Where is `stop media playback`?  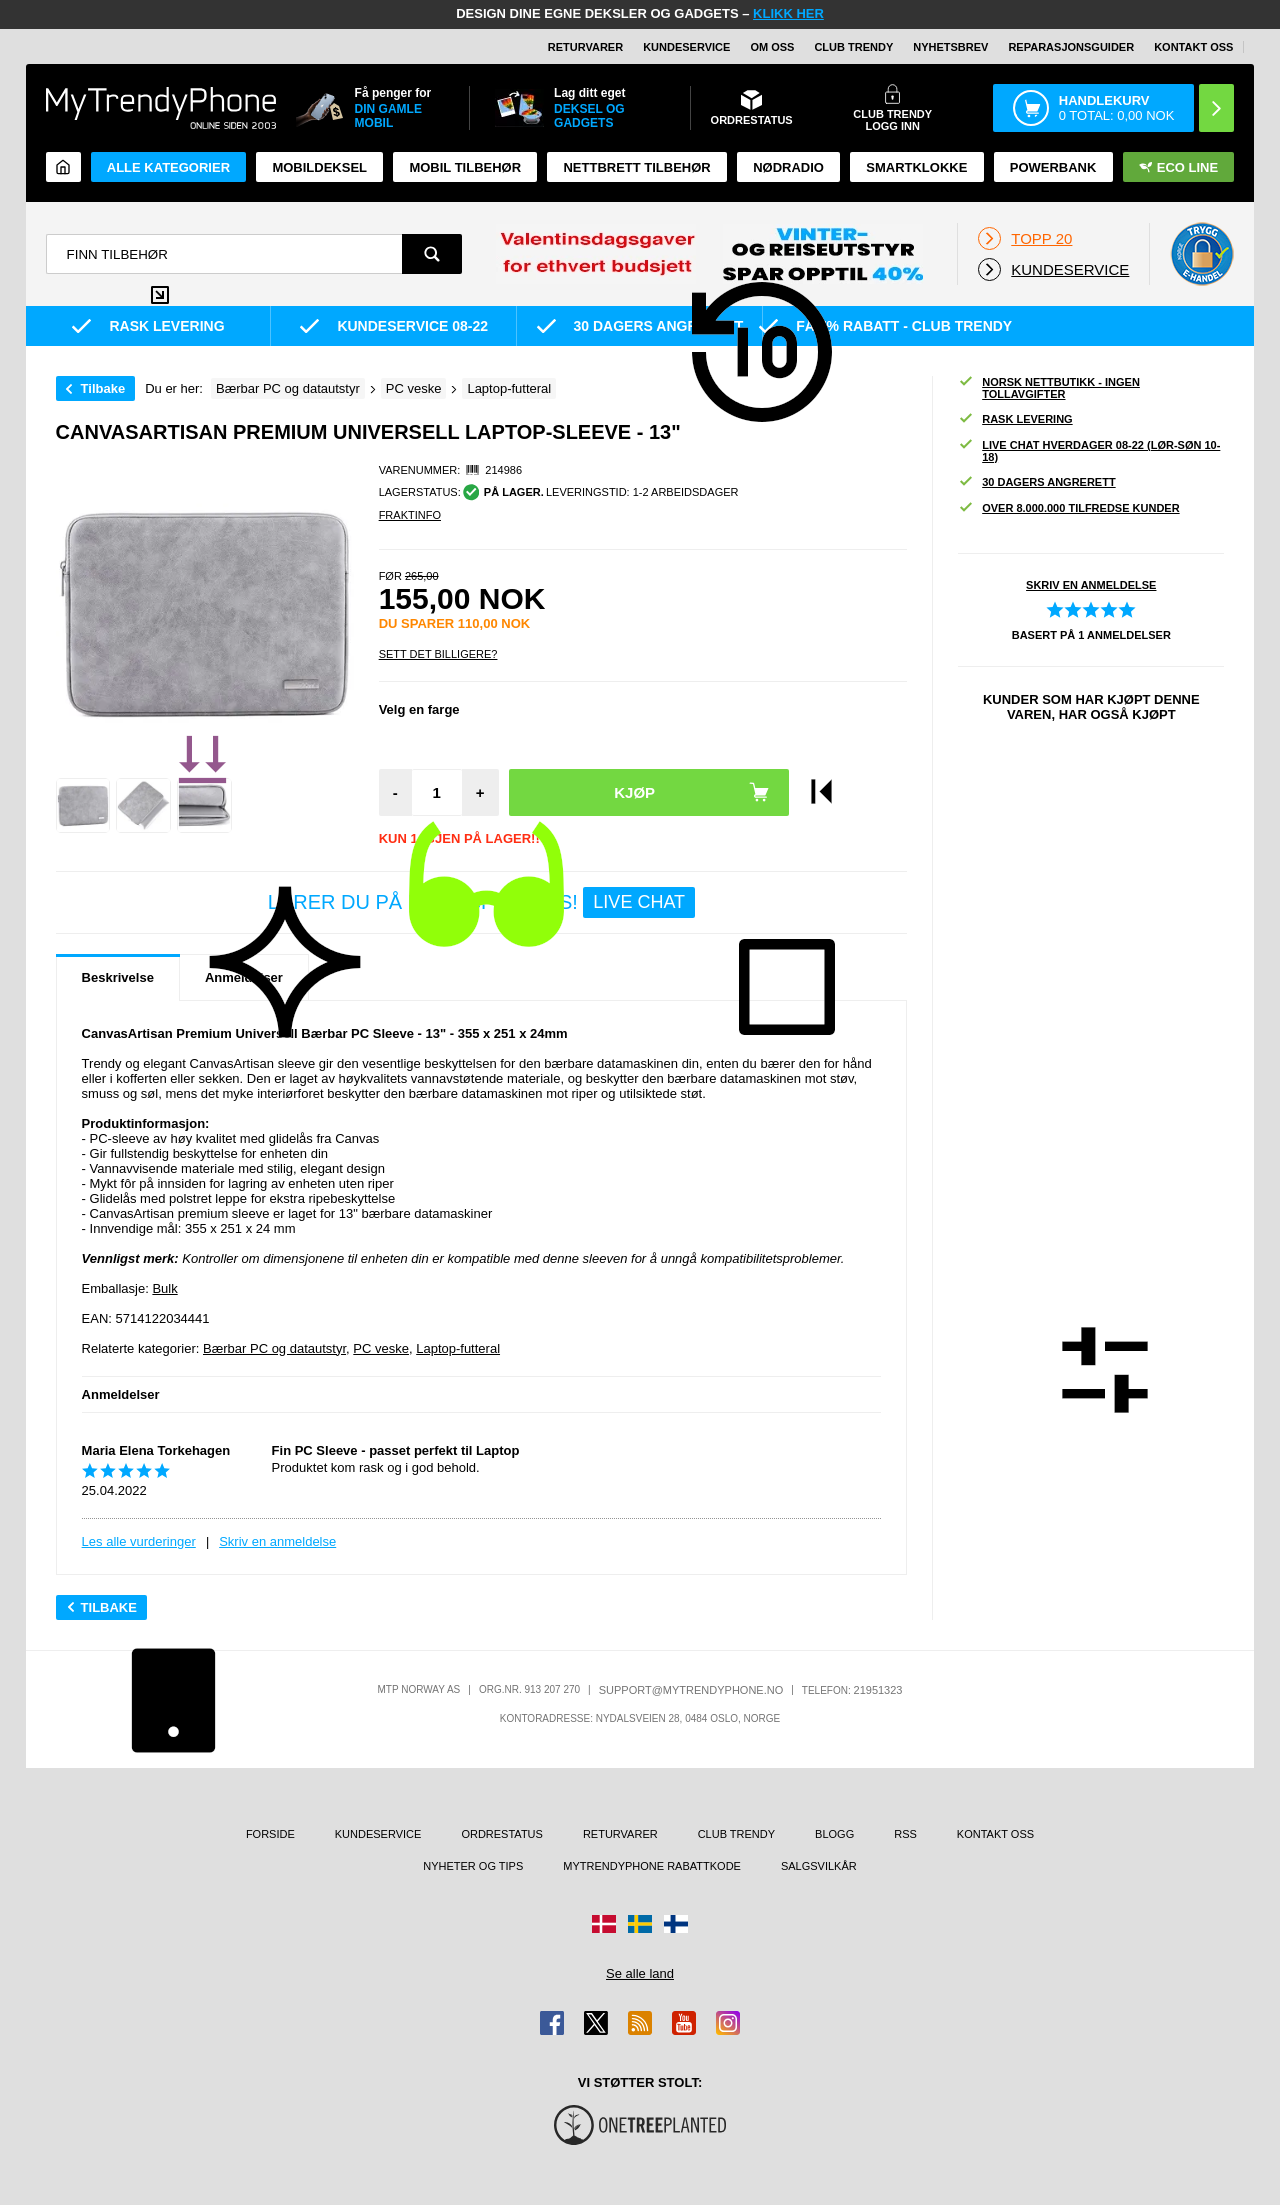 stop media playback is located at coordinates (787, 987).